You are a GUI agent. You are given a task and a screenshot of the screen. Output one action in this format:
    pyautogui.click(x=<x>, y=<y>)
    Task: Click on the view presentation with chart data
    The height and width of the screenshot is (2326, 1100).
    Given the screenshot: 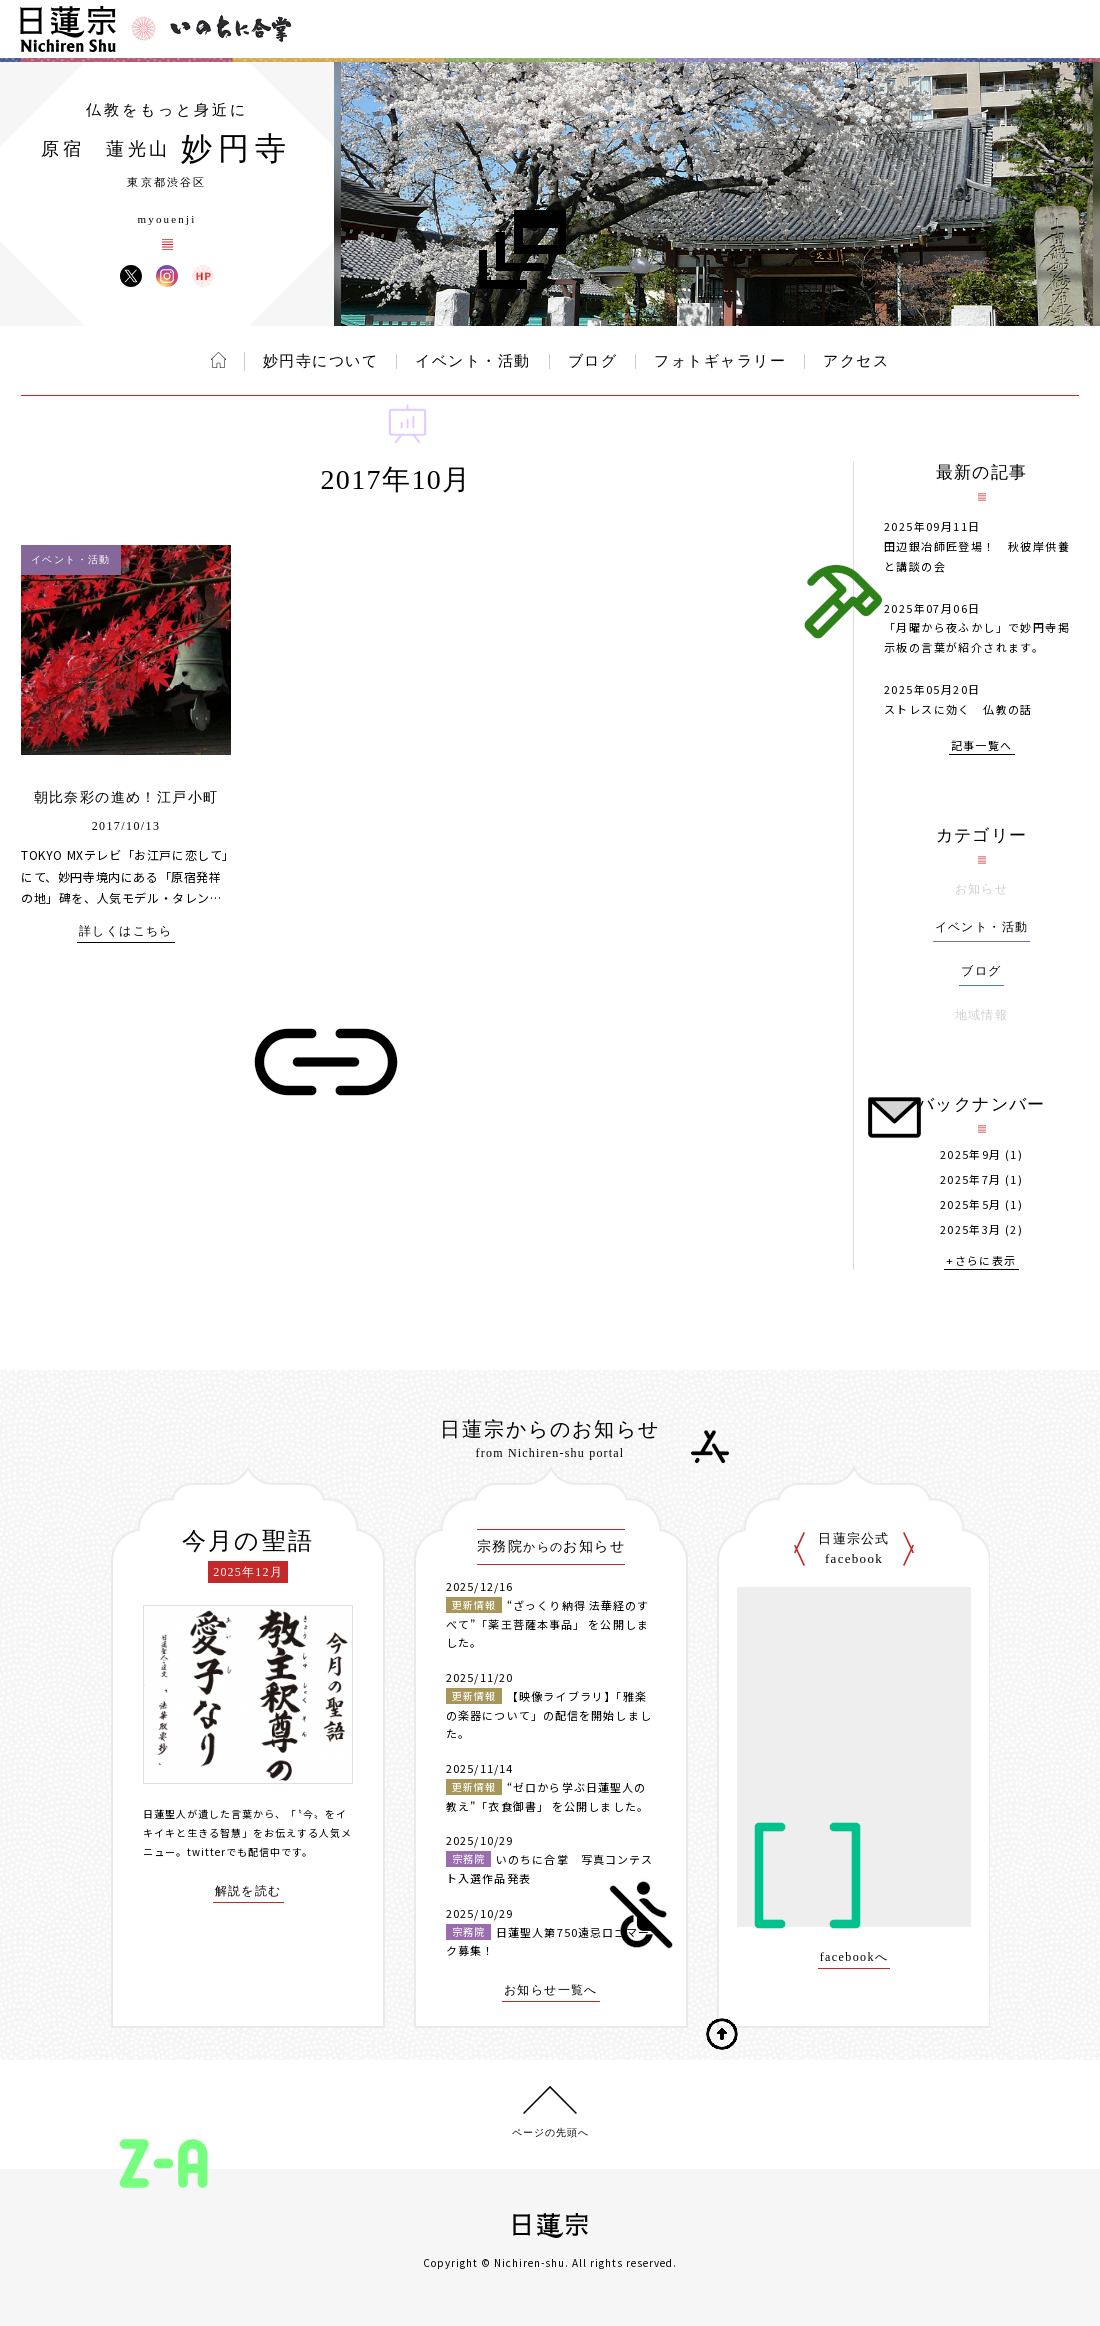 What is the action you would take?
    pyautogui.click(x=407, y=424)
    